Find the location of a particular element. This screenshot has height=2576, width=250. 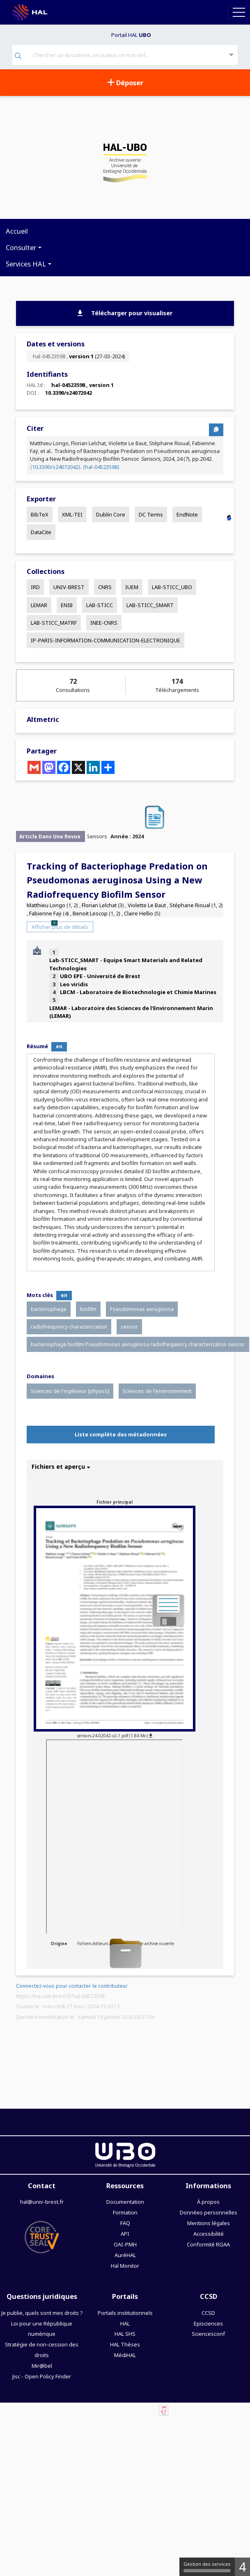

save file or document is located at coordinates (168, 1610).